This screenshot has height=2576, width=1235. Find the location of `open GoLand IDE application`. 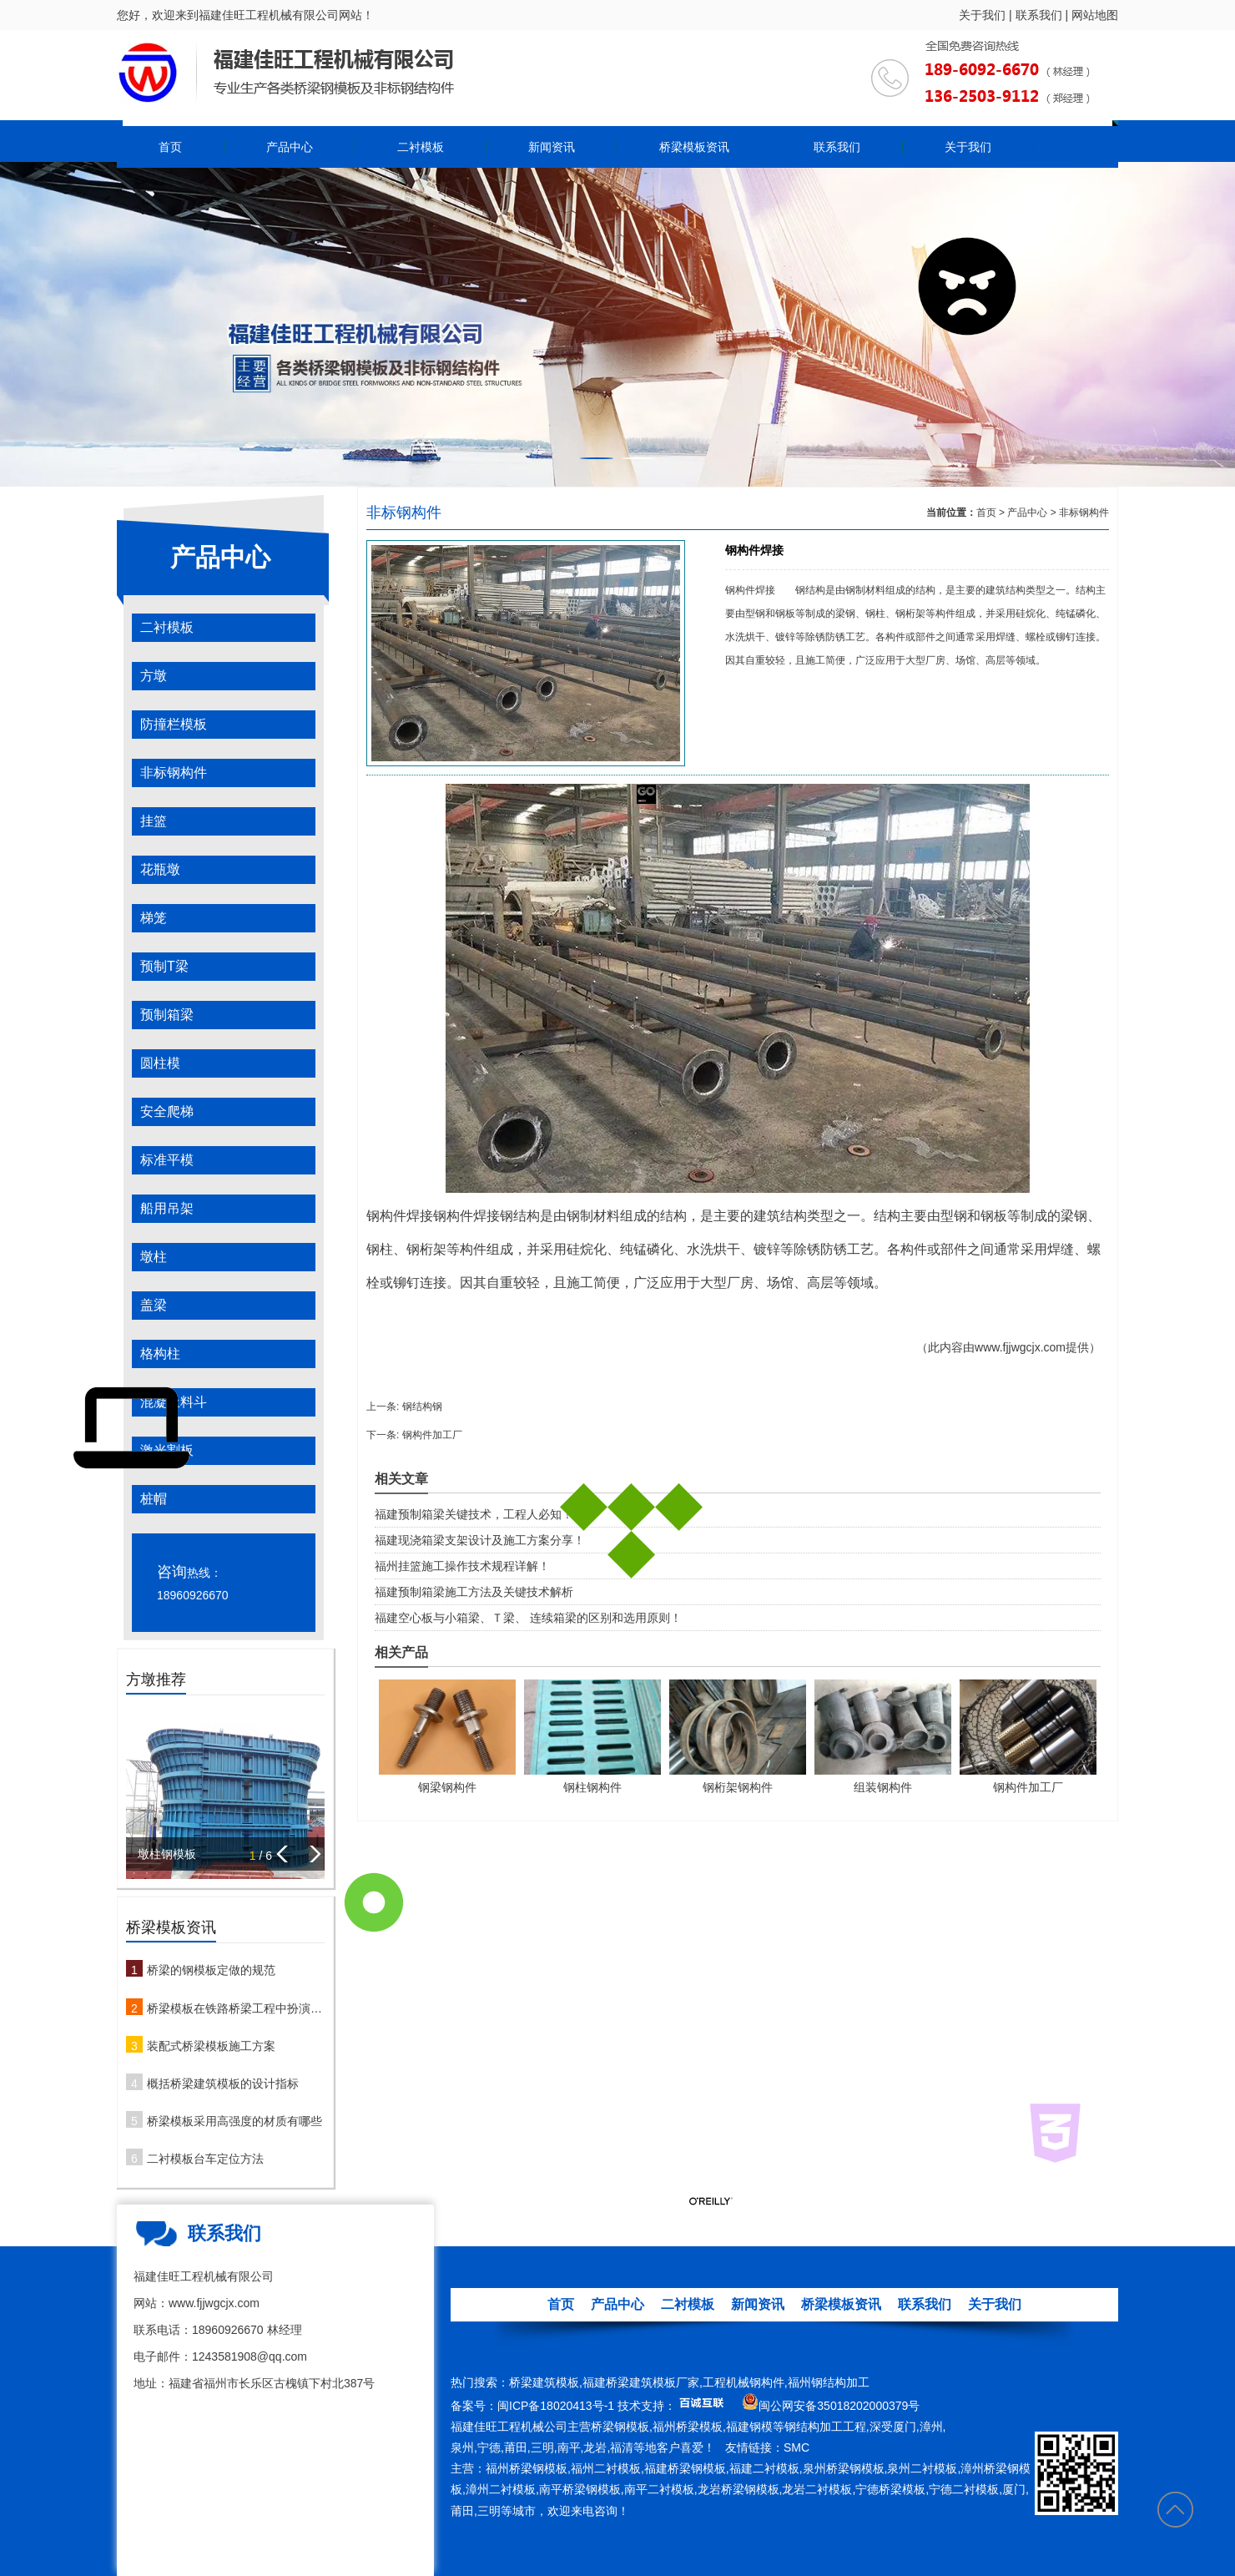

open GoLand IDE application is located at coordinates (646, 794).